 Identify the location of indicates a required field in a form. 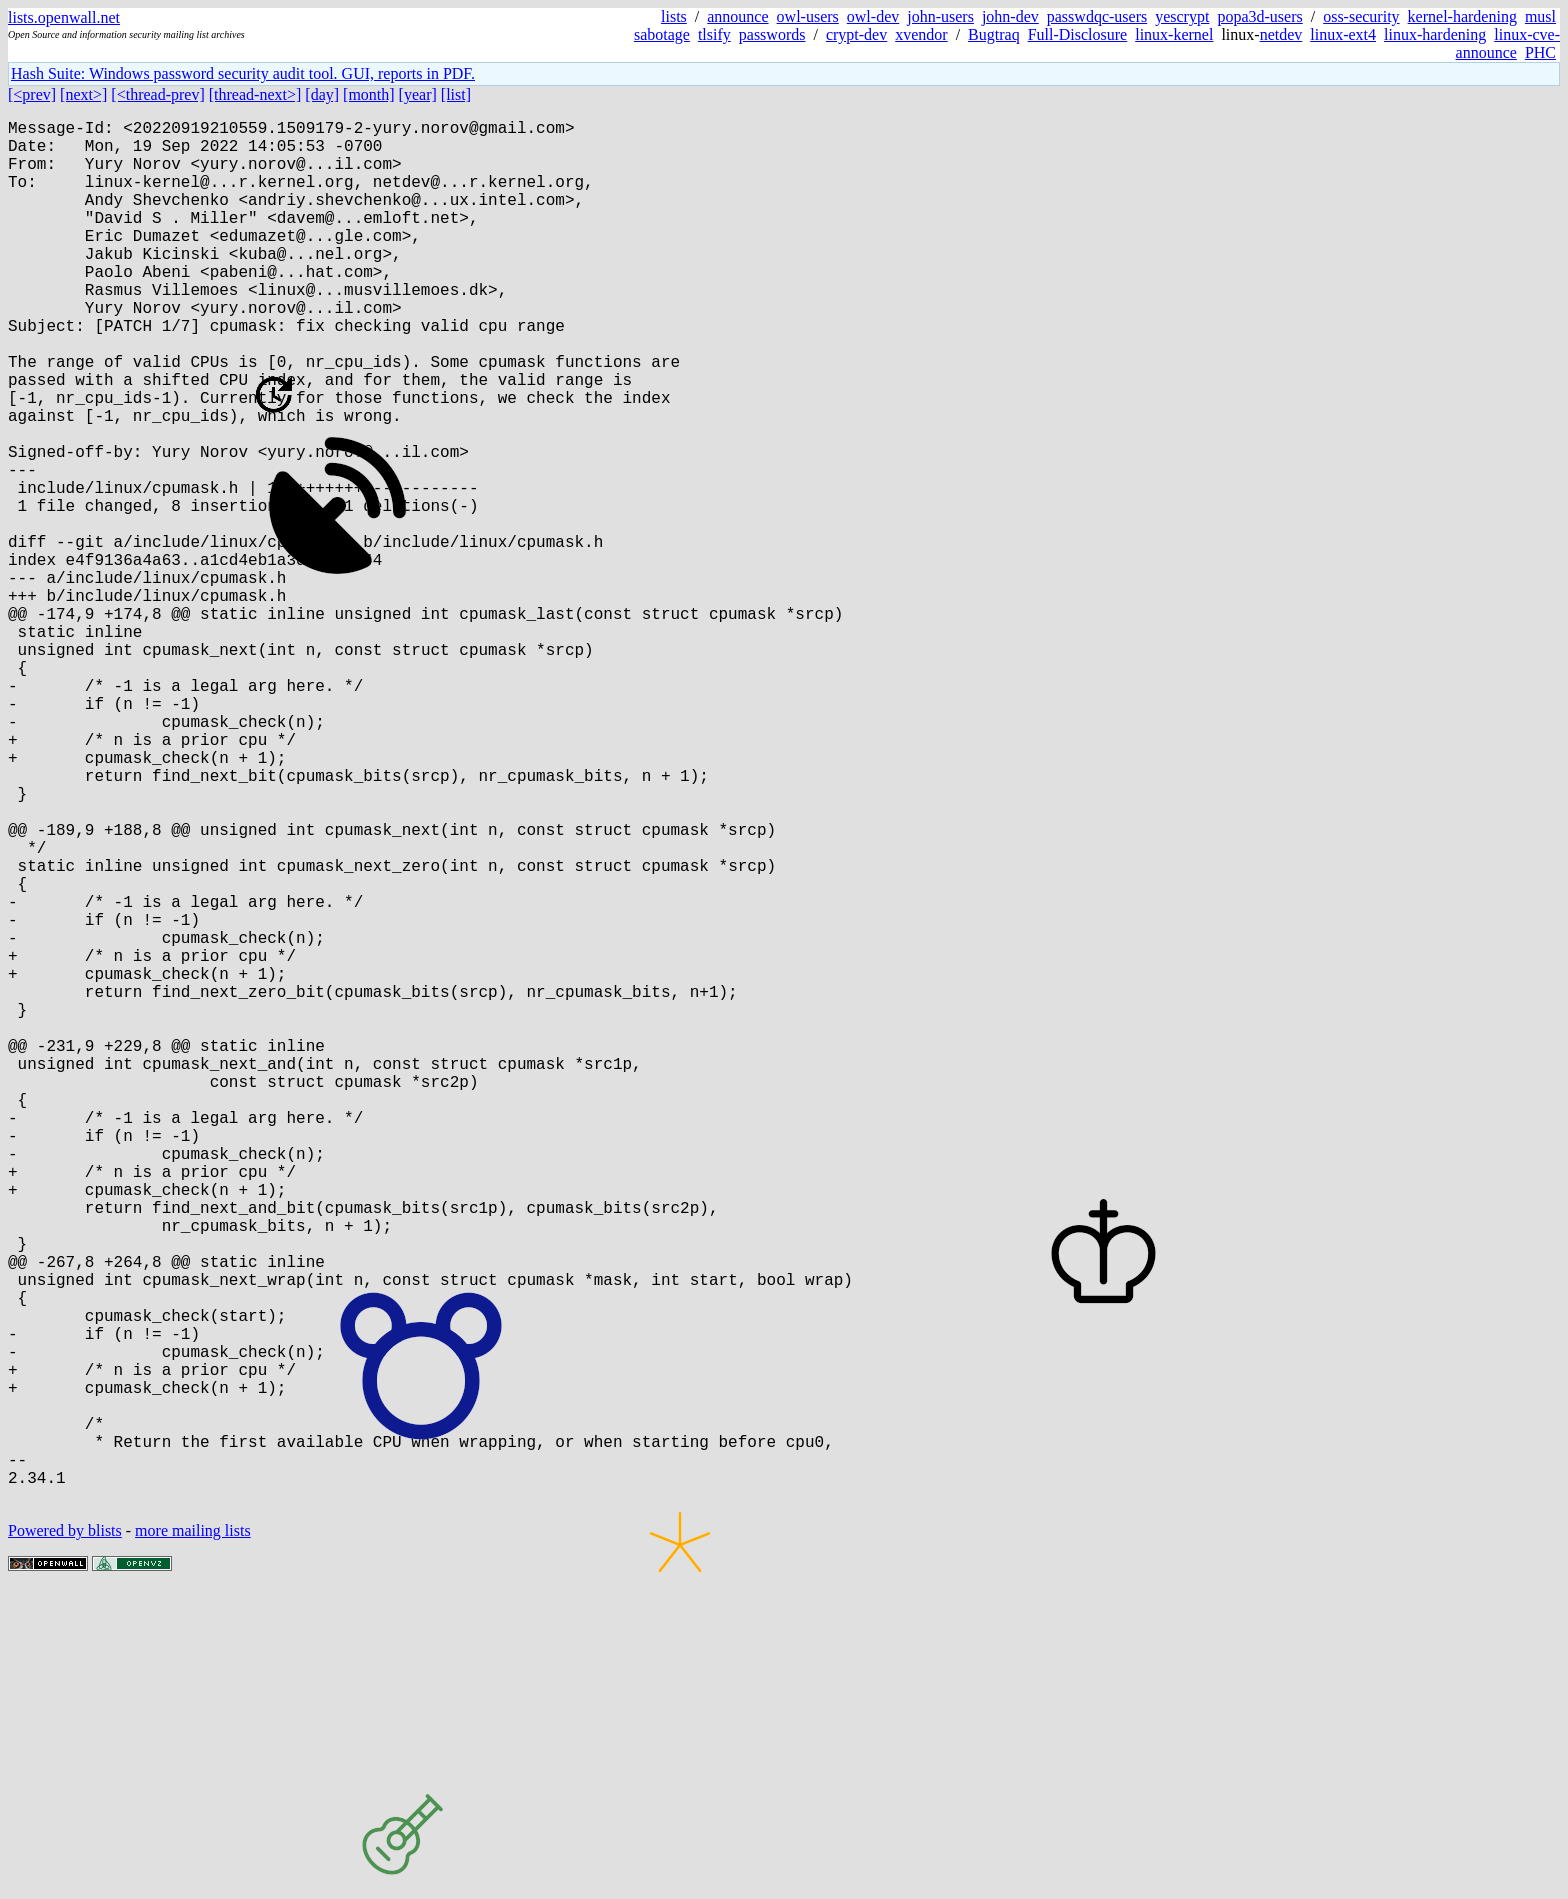
(680, 1545).